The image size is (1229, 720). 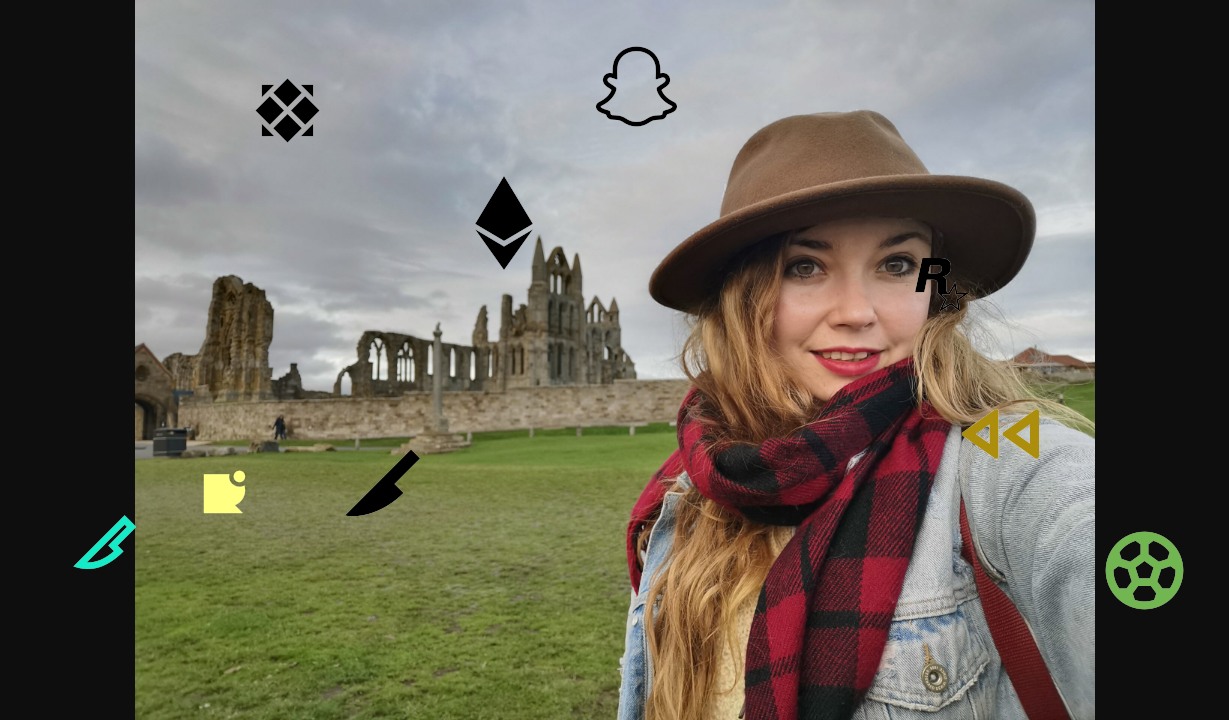 I want to click on slice or cut selected object, so click(x=387, y=483).